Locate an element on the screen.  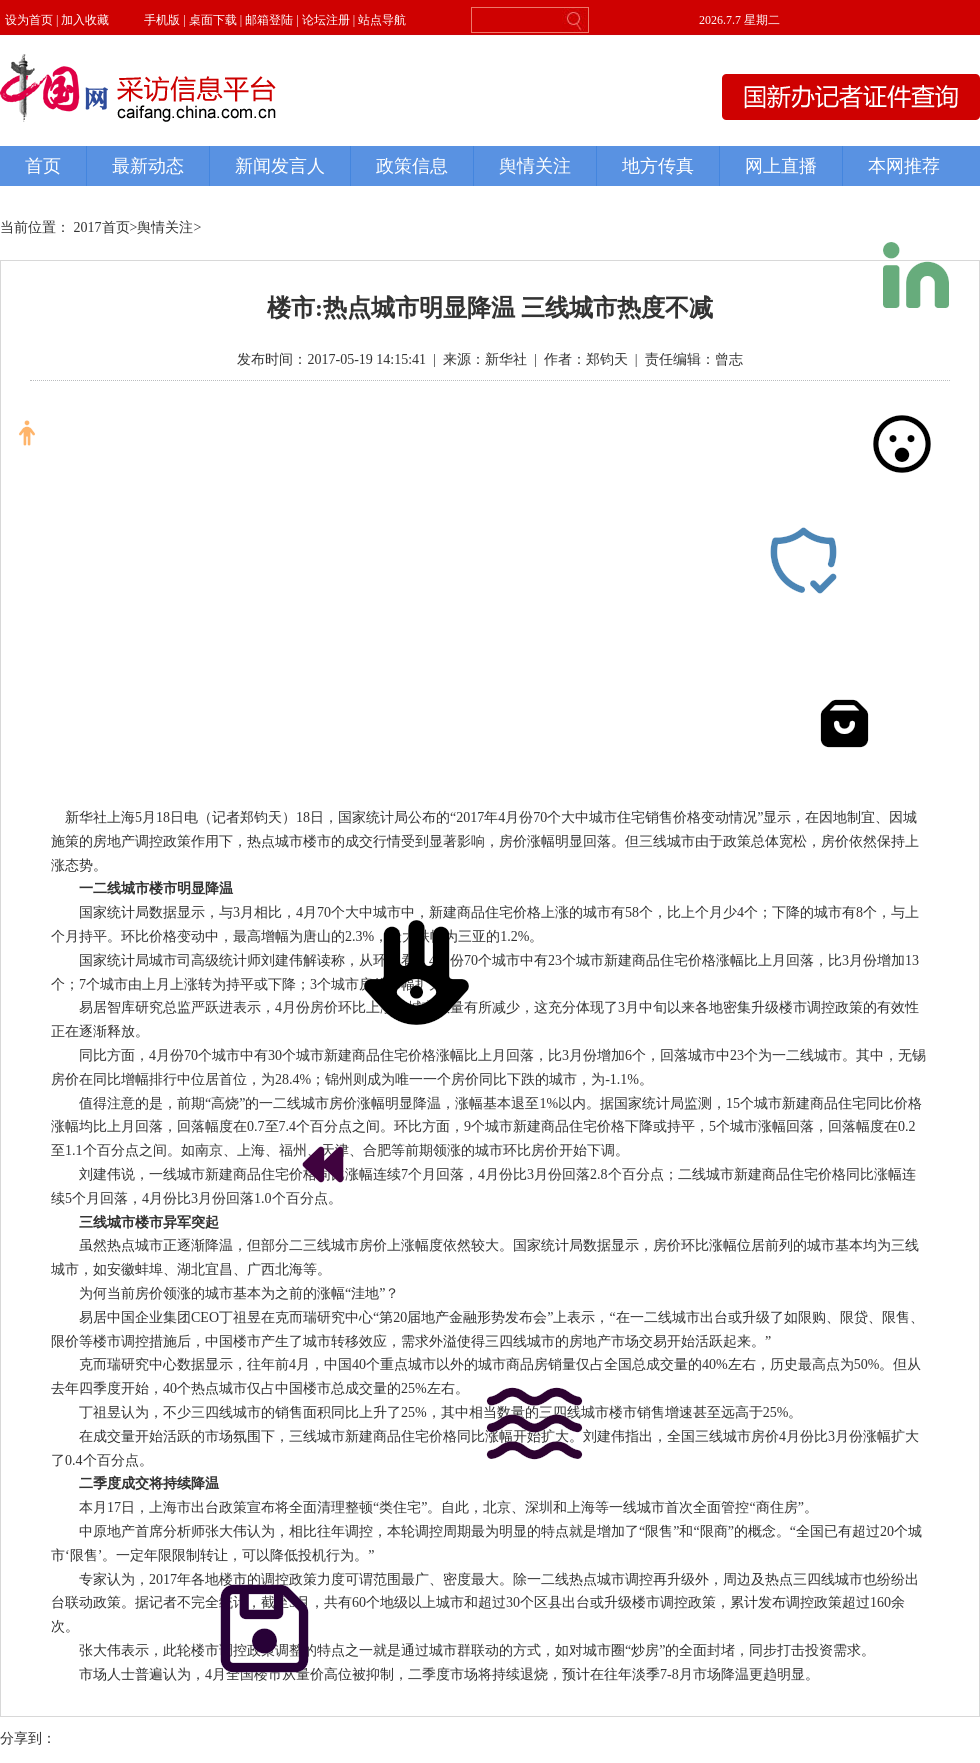
hamsa hand symbol for protection or spirituality is located at coordinates (416, 972).